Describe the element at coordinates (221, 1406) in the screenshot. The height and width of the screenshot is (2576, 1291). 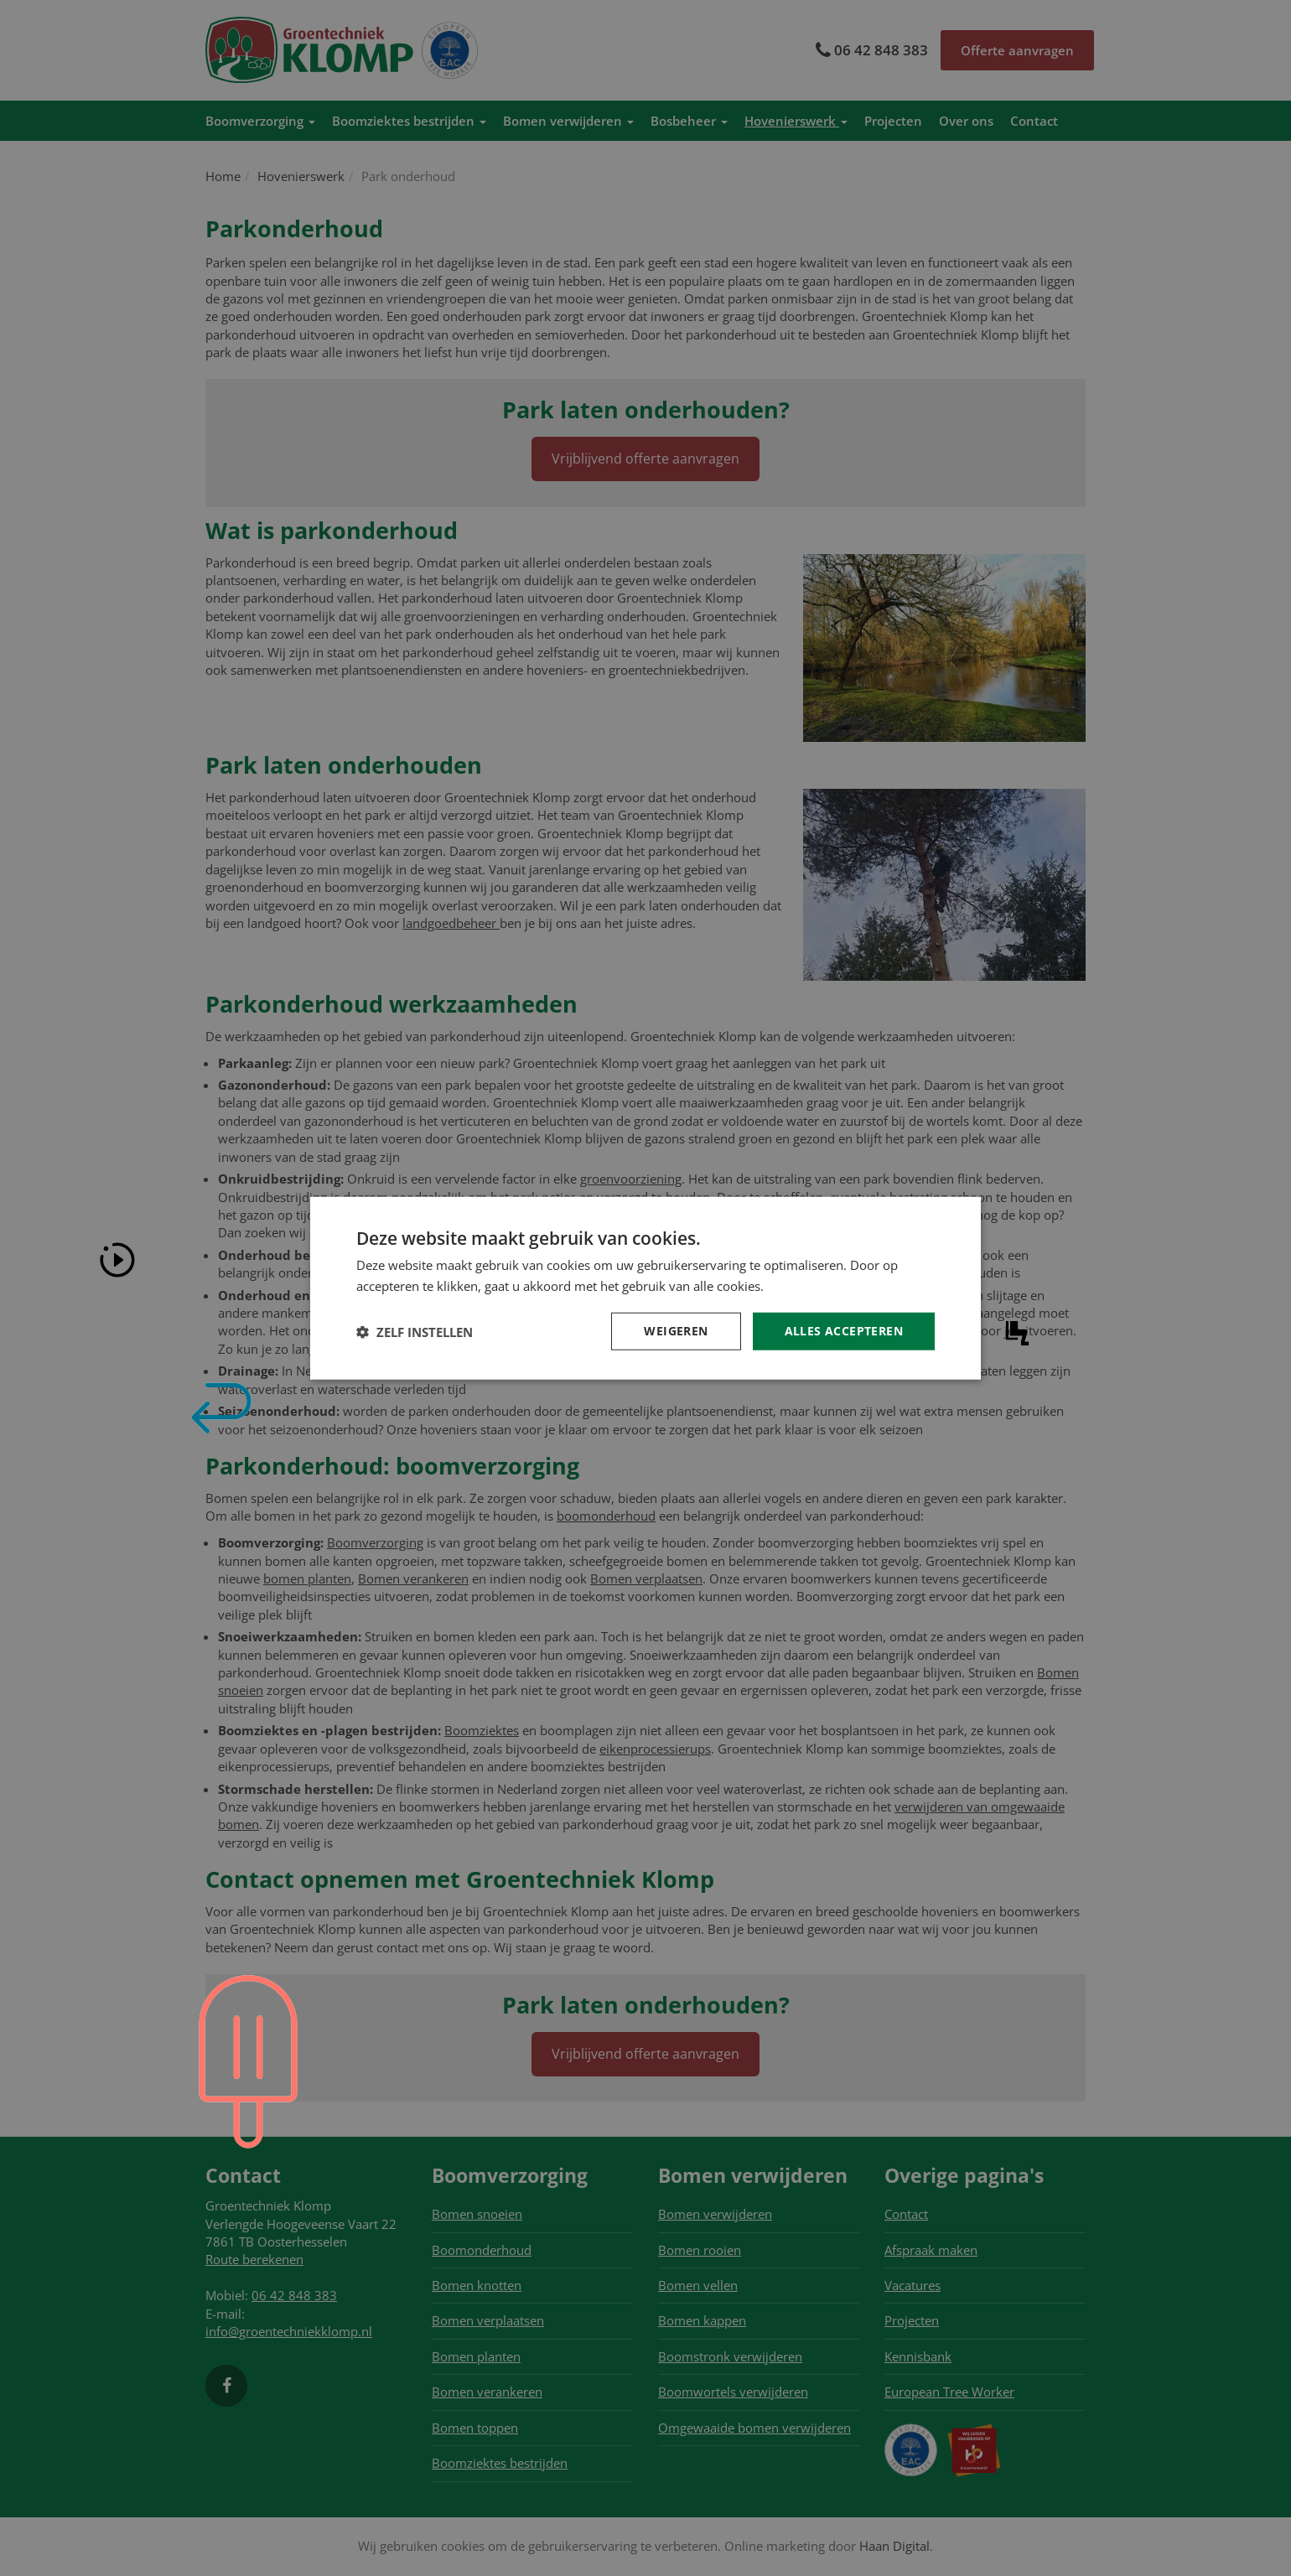
I see `return to previous screen or step` at that location.